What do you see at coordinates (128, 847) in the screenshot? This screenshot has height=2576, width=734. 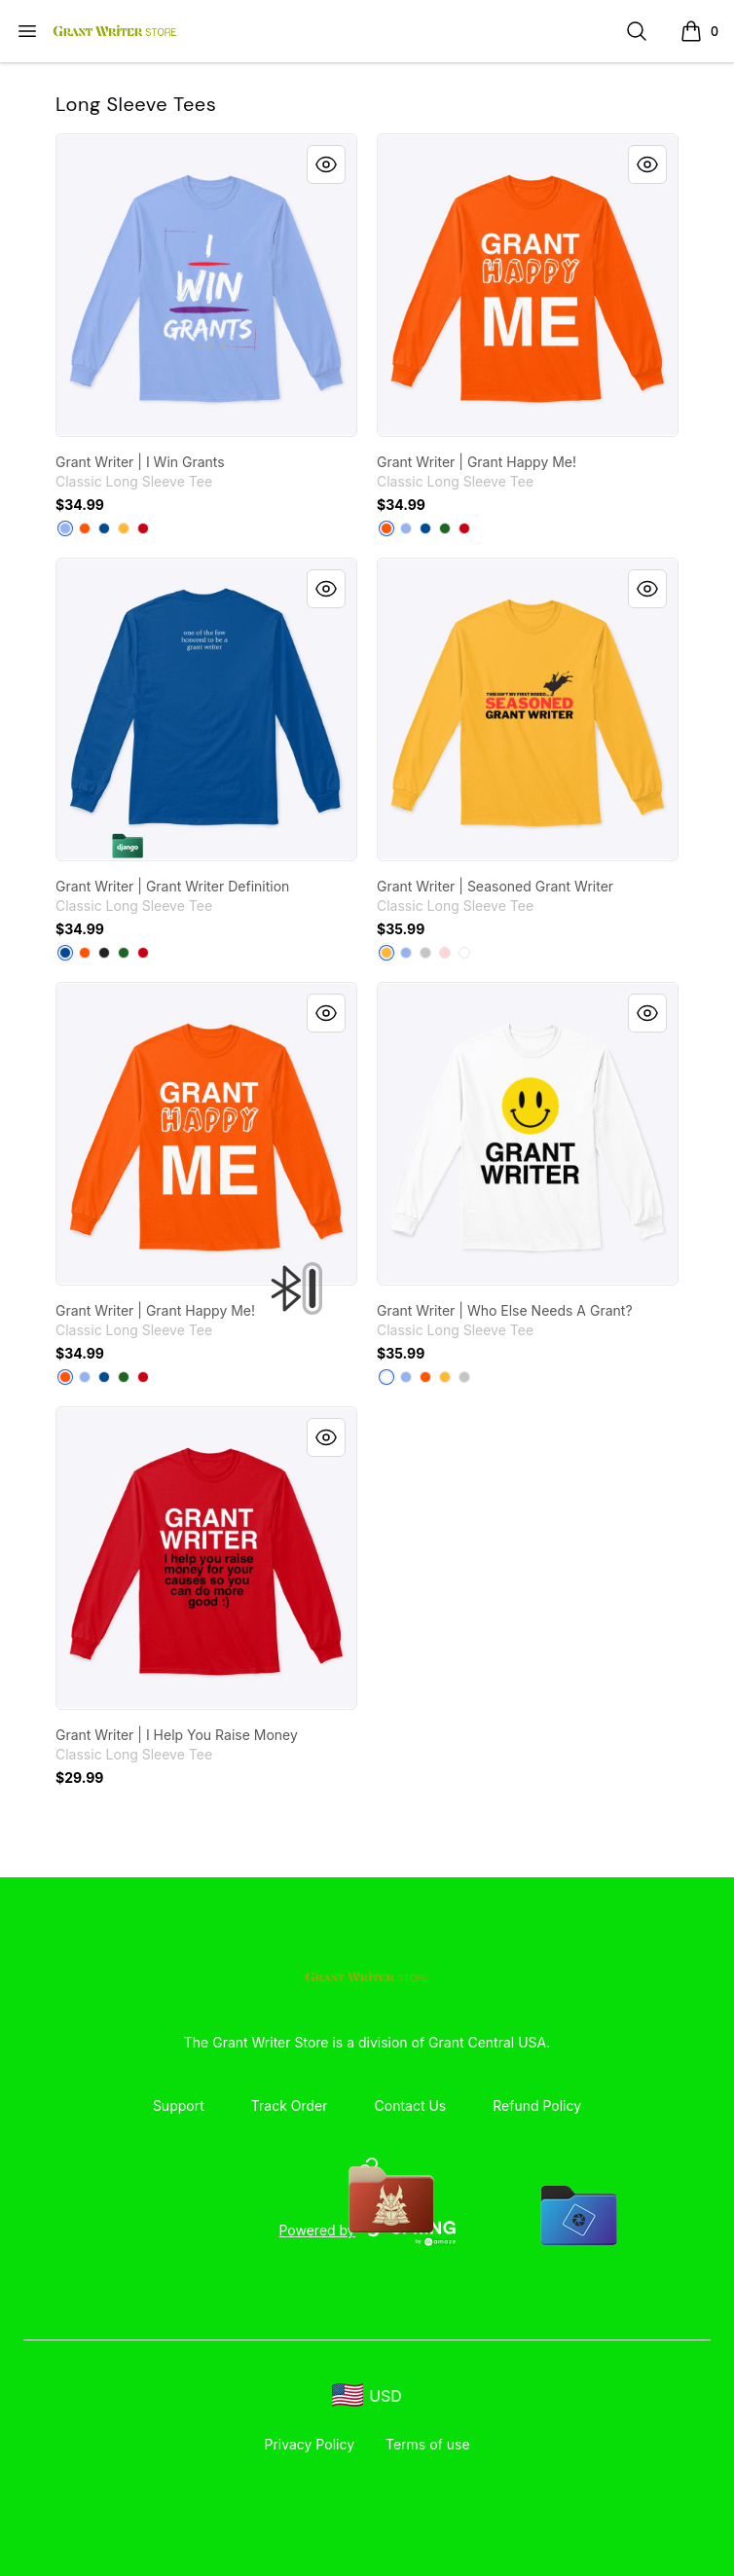 I see `open django project folder` at bounding box center [128, 847].